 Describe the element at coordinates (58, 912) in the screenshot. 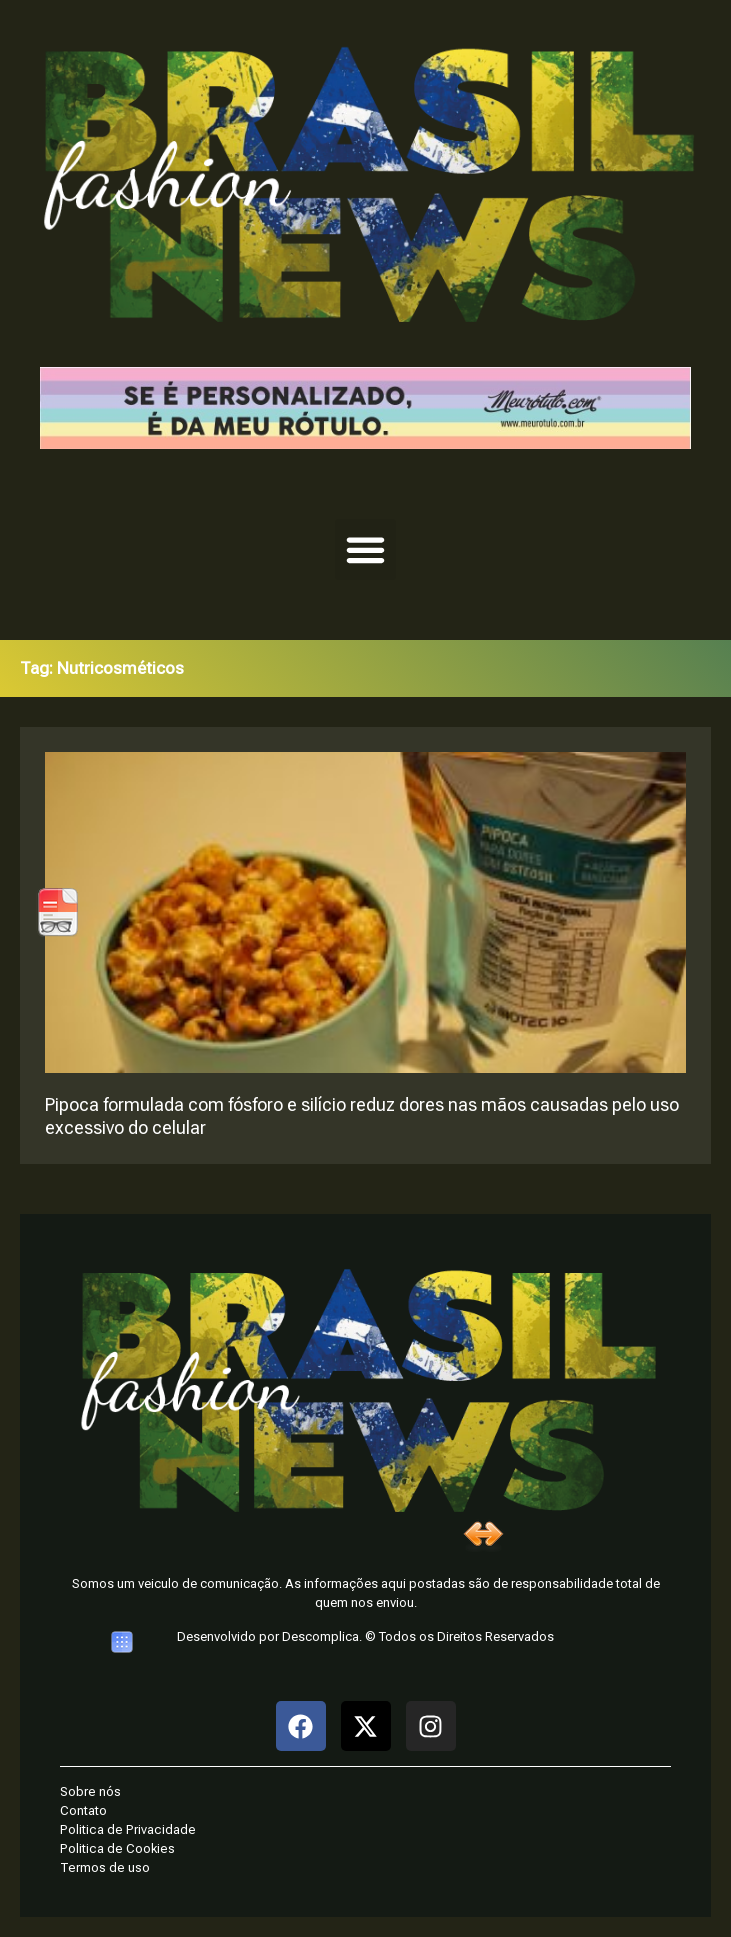

I see `open the papers app for reading articles` at that location.